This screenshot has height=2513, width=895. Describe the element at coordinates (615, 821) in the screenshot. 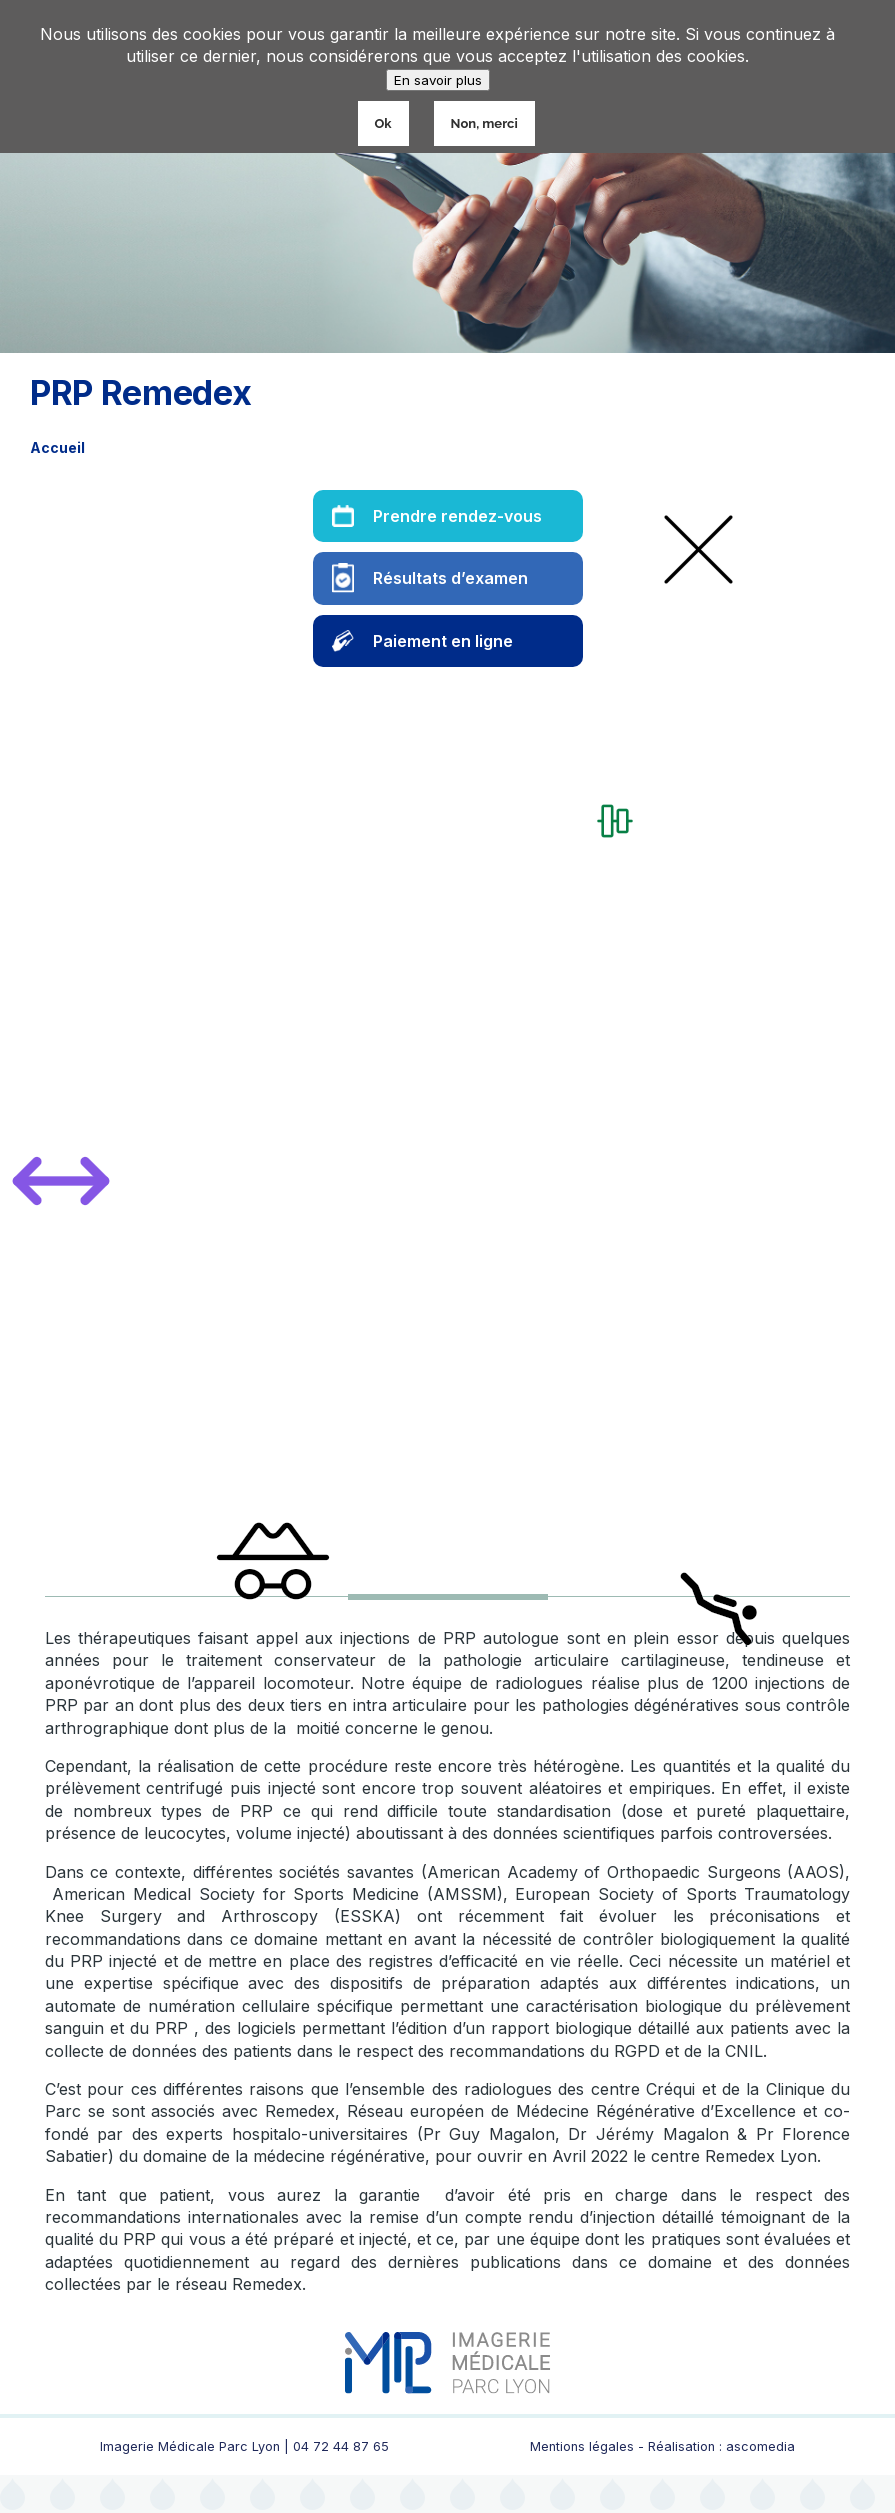

I see `align selected objects to vertical center` at that location.